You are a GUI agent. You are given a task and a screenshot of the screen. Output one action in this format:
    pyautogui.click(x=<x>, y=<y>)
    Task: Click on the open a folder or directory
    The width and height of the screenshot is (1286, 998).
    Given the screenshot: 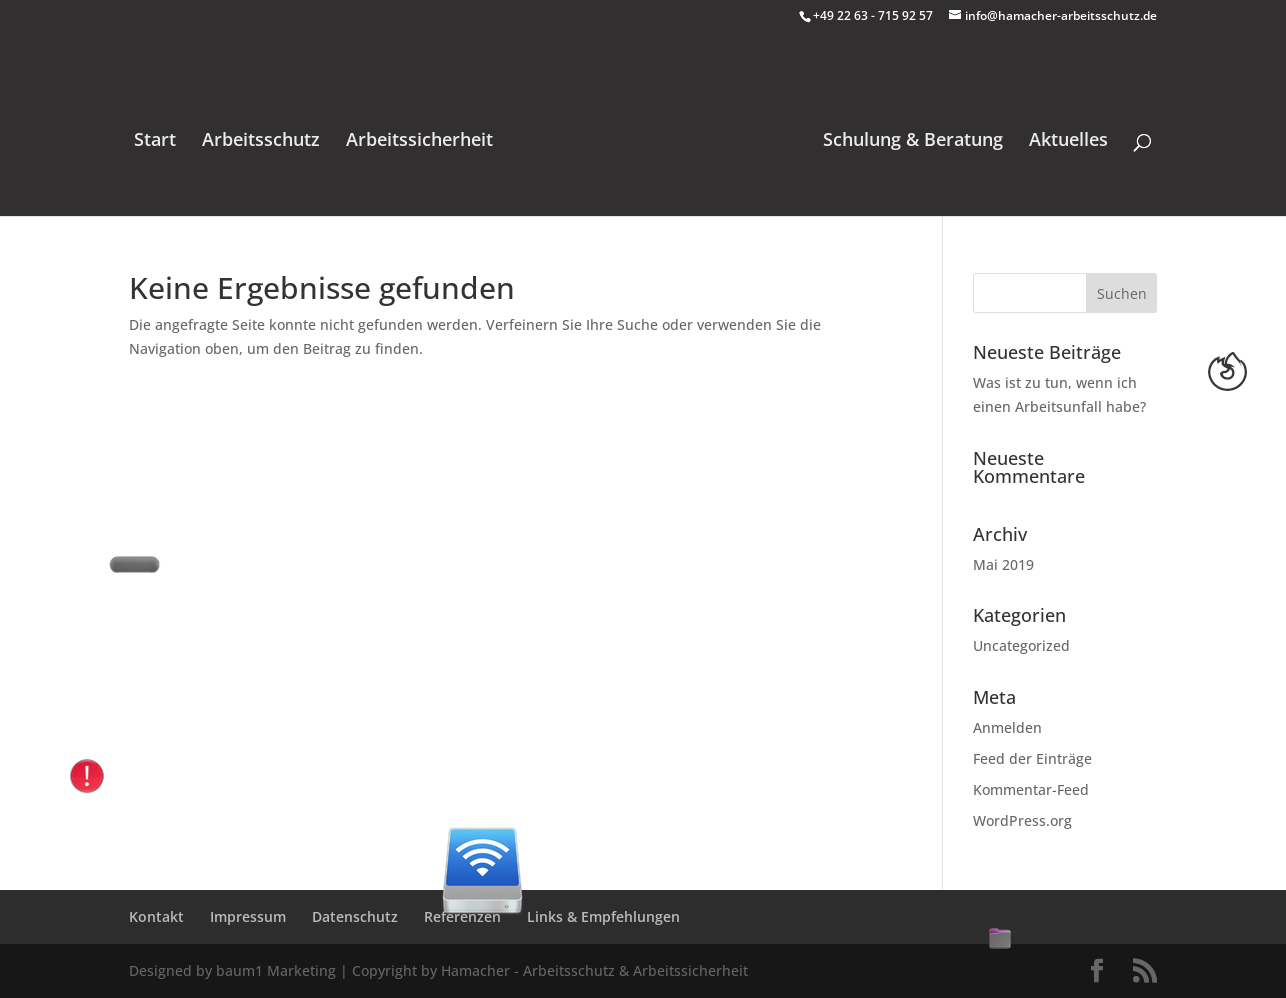 What is the action you would take?
    pyautogui.click(x=1000, y=938)
    